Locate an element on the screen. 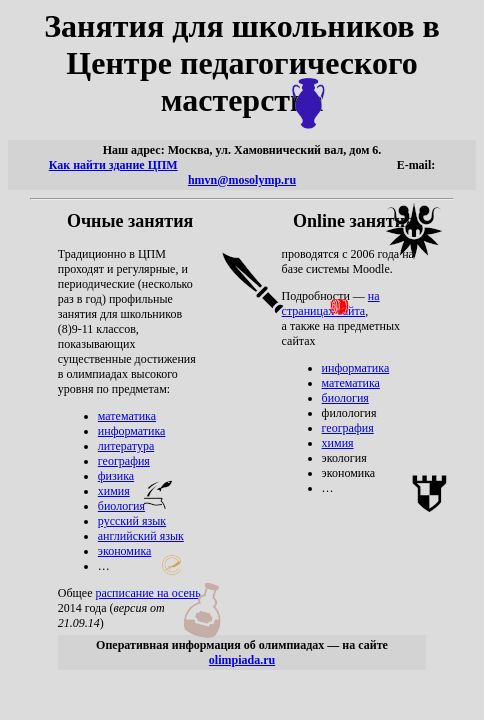 This screenshot has width=484, height=720. indicates an item or character has escaped is located at coordinates (158, 494).